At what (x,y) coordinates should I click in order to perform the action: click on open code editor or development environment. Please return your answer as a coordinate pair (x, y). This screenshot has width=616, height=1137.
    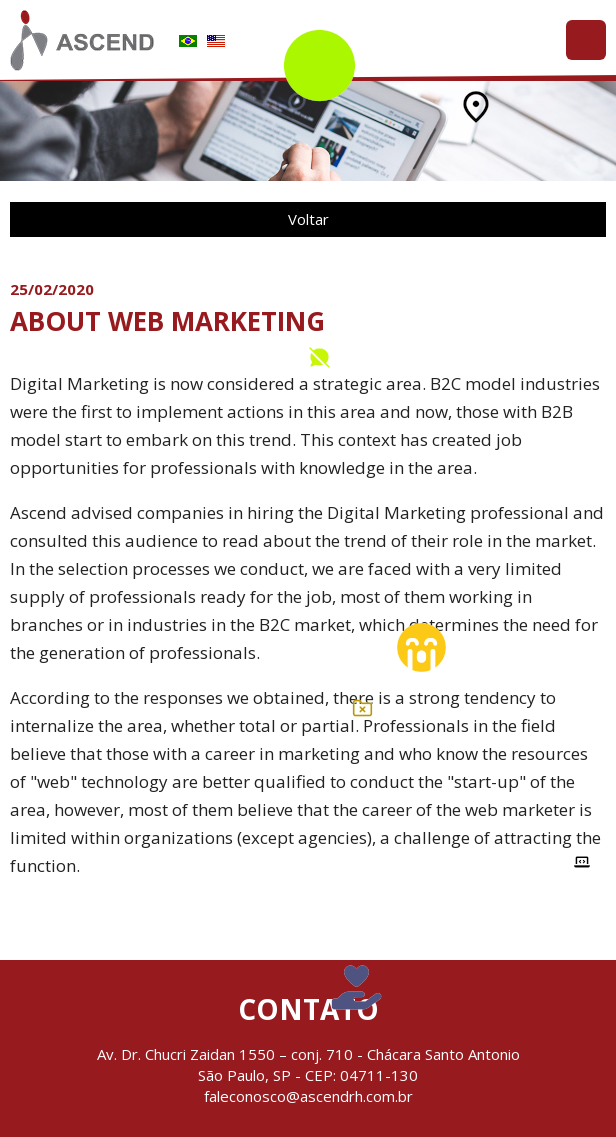
    Looking at the image, I should click on (582, 862).